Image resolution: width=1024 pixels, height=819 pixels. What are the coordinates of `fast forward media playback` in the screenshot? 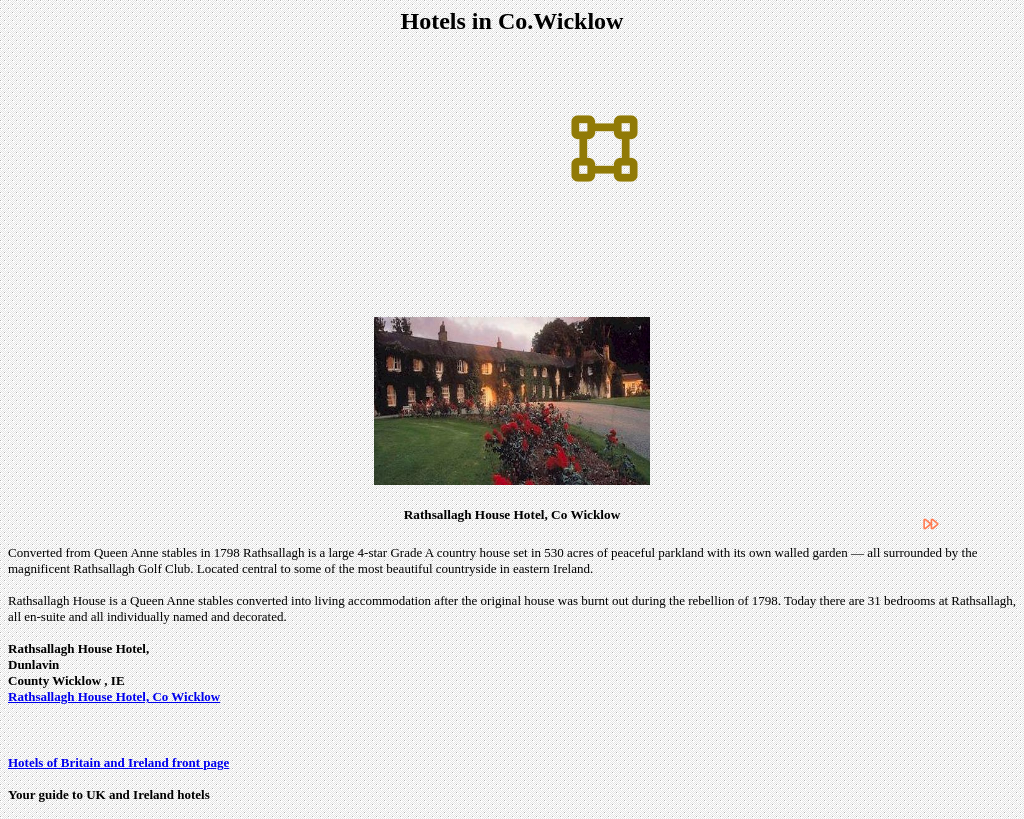 It's located at (930, 524).